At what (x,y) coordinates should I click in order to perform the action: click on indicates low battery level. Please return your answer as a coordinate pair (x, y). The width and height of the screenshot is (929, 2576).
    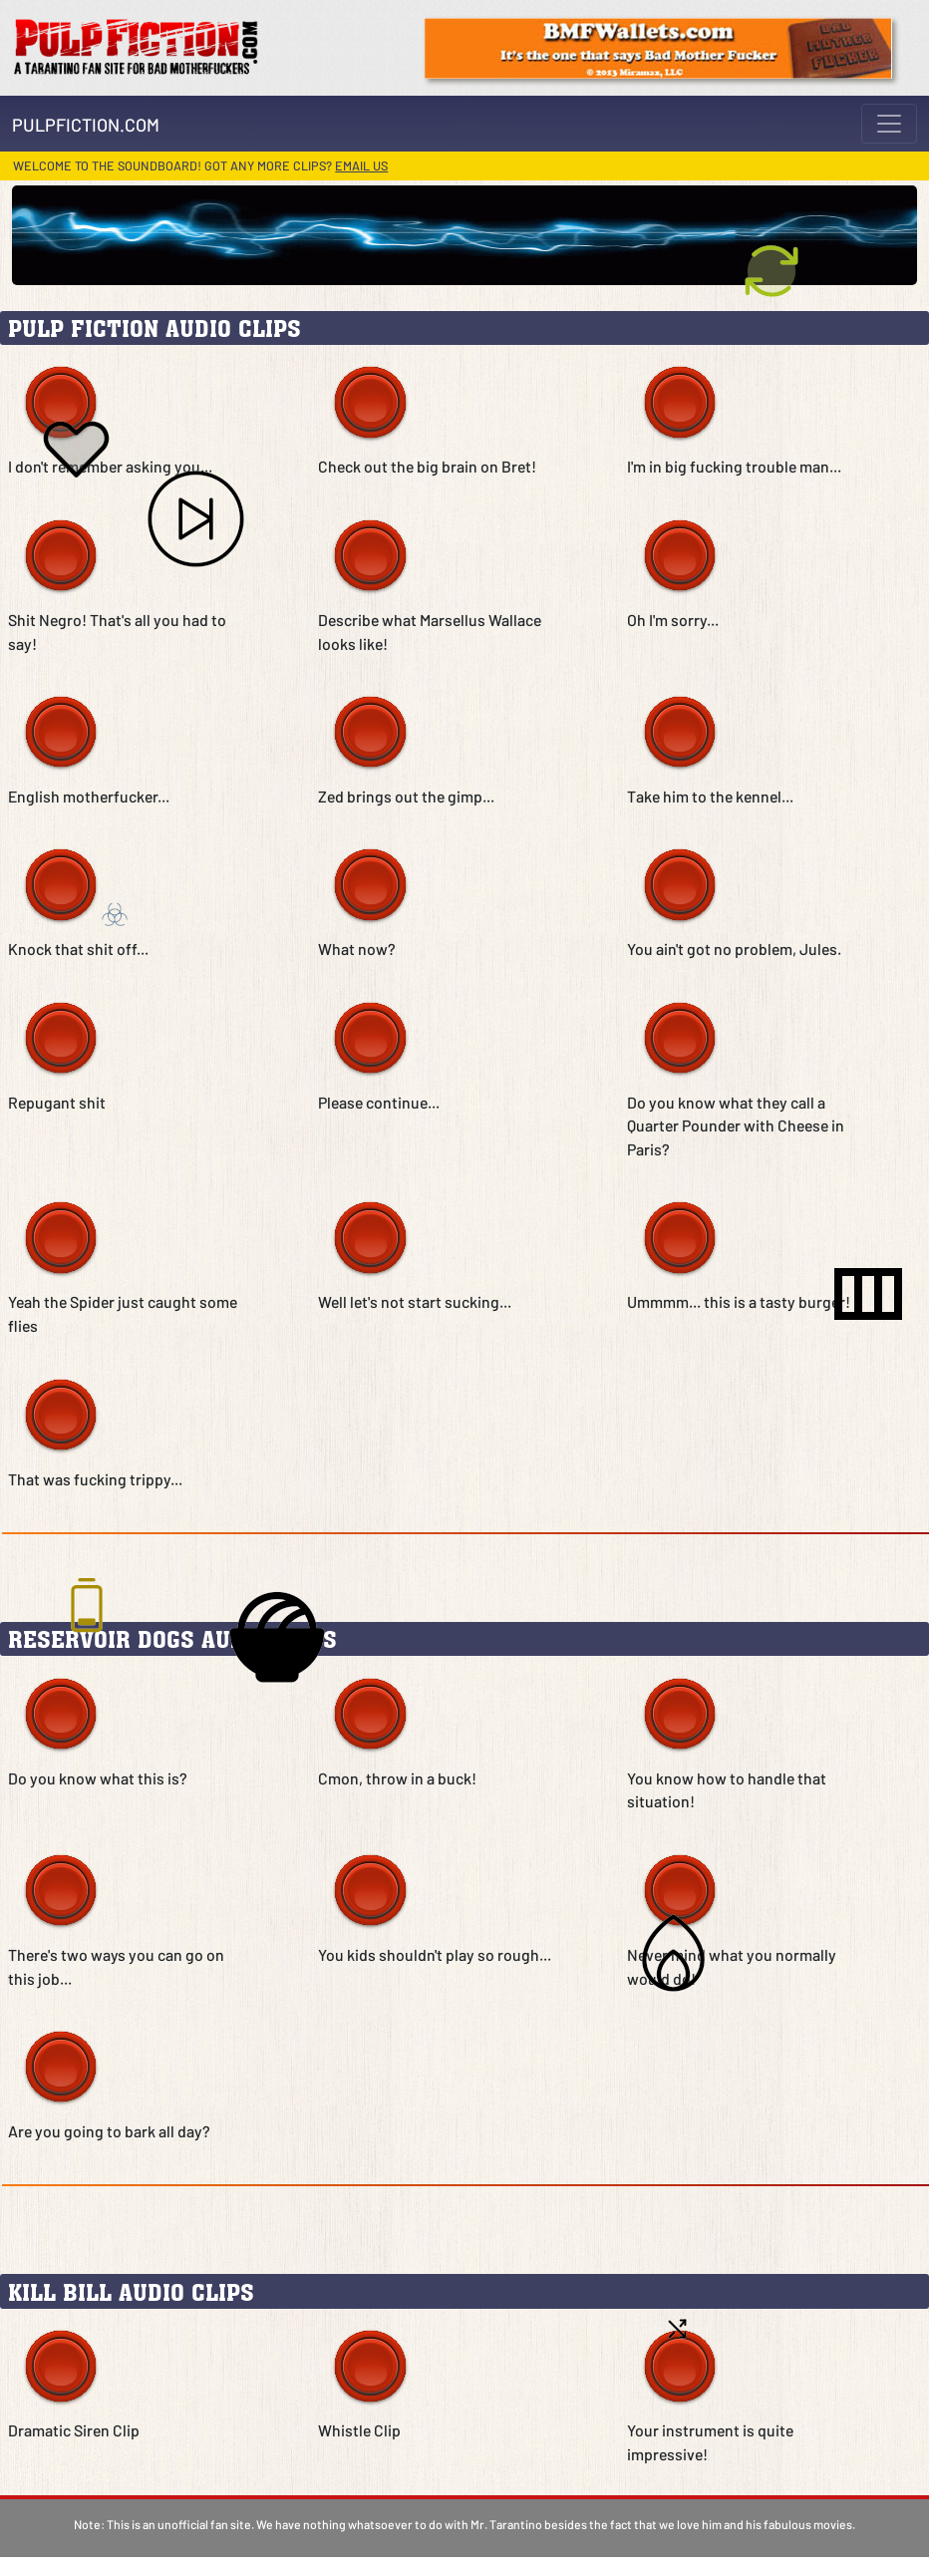
    Looking at the image, I should click on (87, 1606).